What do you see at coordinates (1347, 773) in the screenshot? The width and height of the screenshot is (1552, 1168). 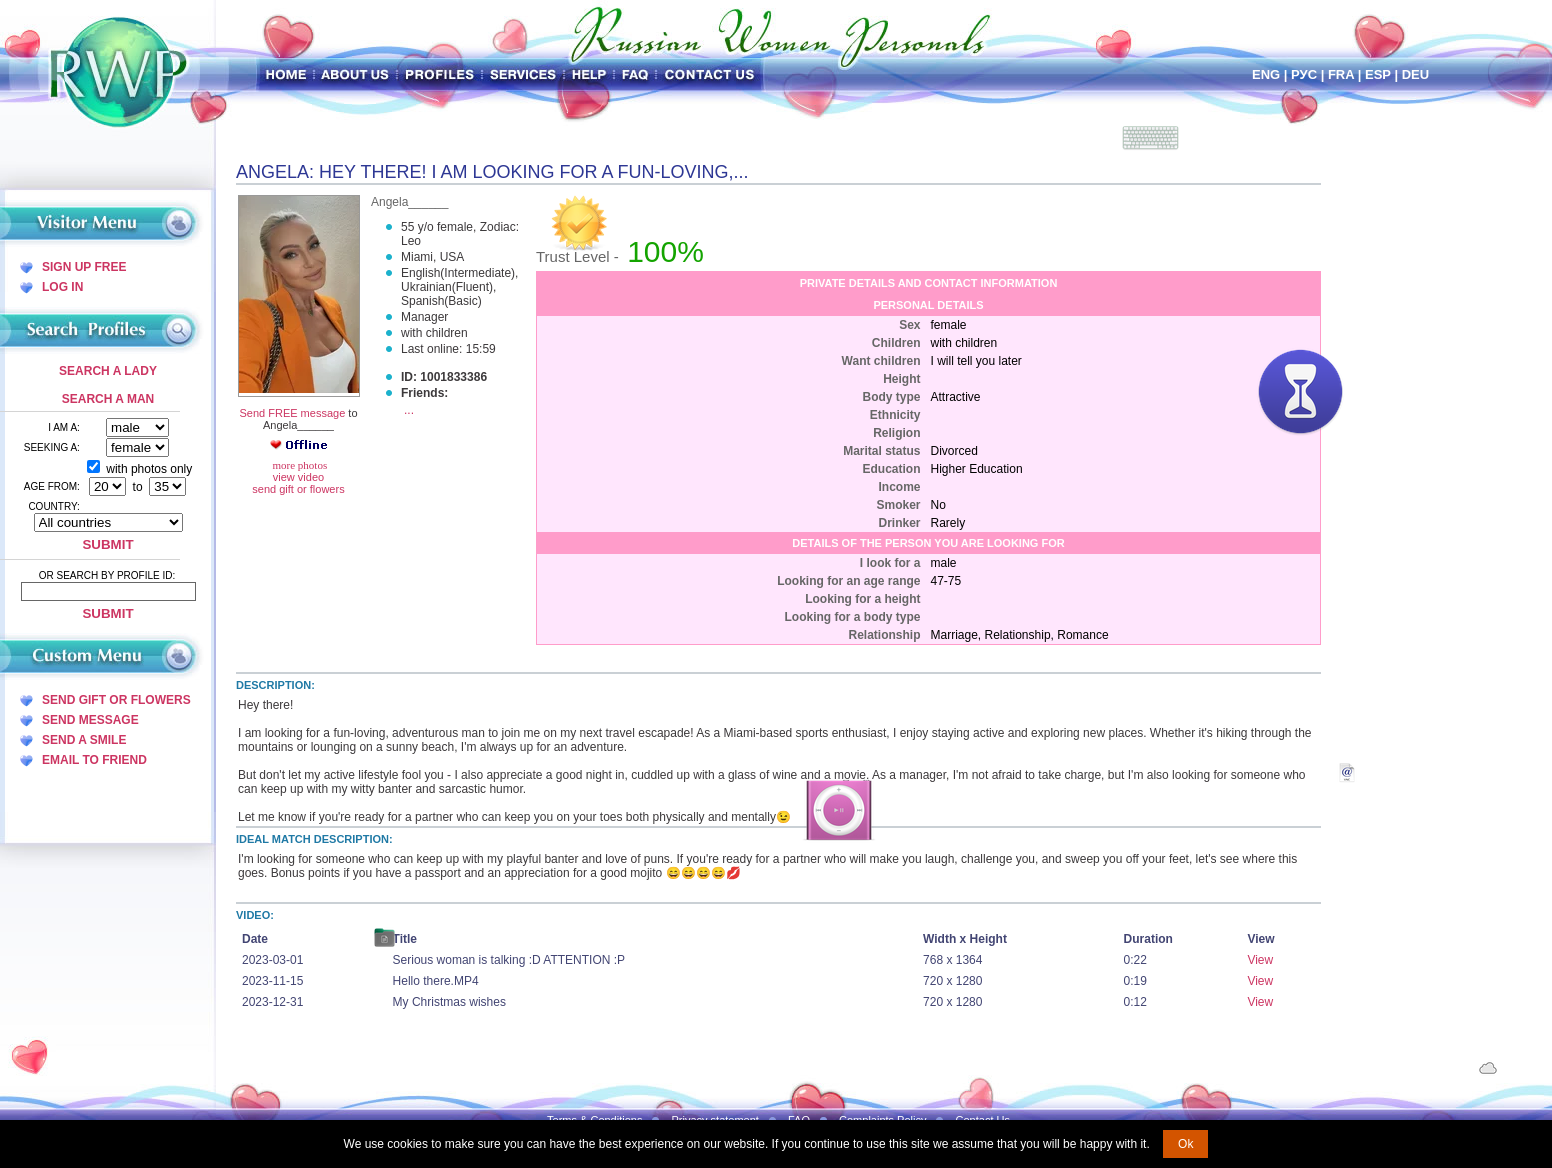 I see `open a VNC remote connection shortcut` at bounding box center [1347, 773].